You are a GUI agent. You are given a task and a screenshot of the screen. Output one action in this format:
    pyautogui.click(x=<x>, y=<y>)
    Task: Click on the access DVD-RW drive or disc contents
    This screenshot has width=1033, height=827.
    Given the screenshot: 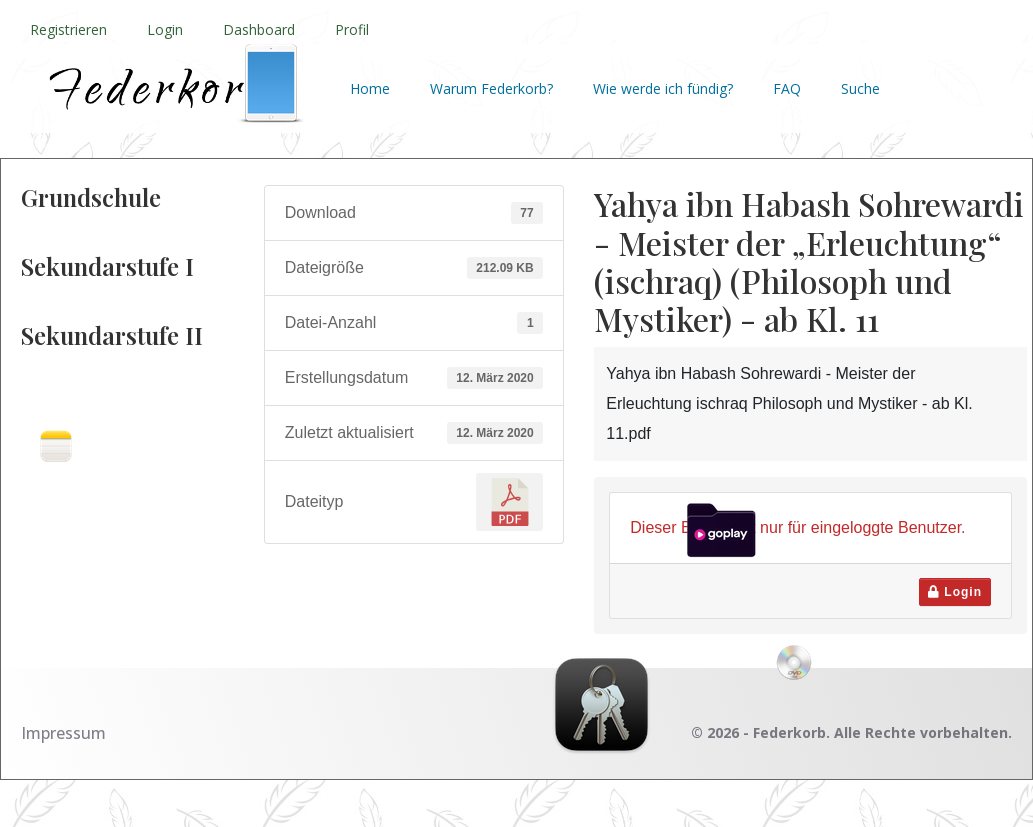 What is the action you would take?
    pyautogui.click(x=794, y=663)
    